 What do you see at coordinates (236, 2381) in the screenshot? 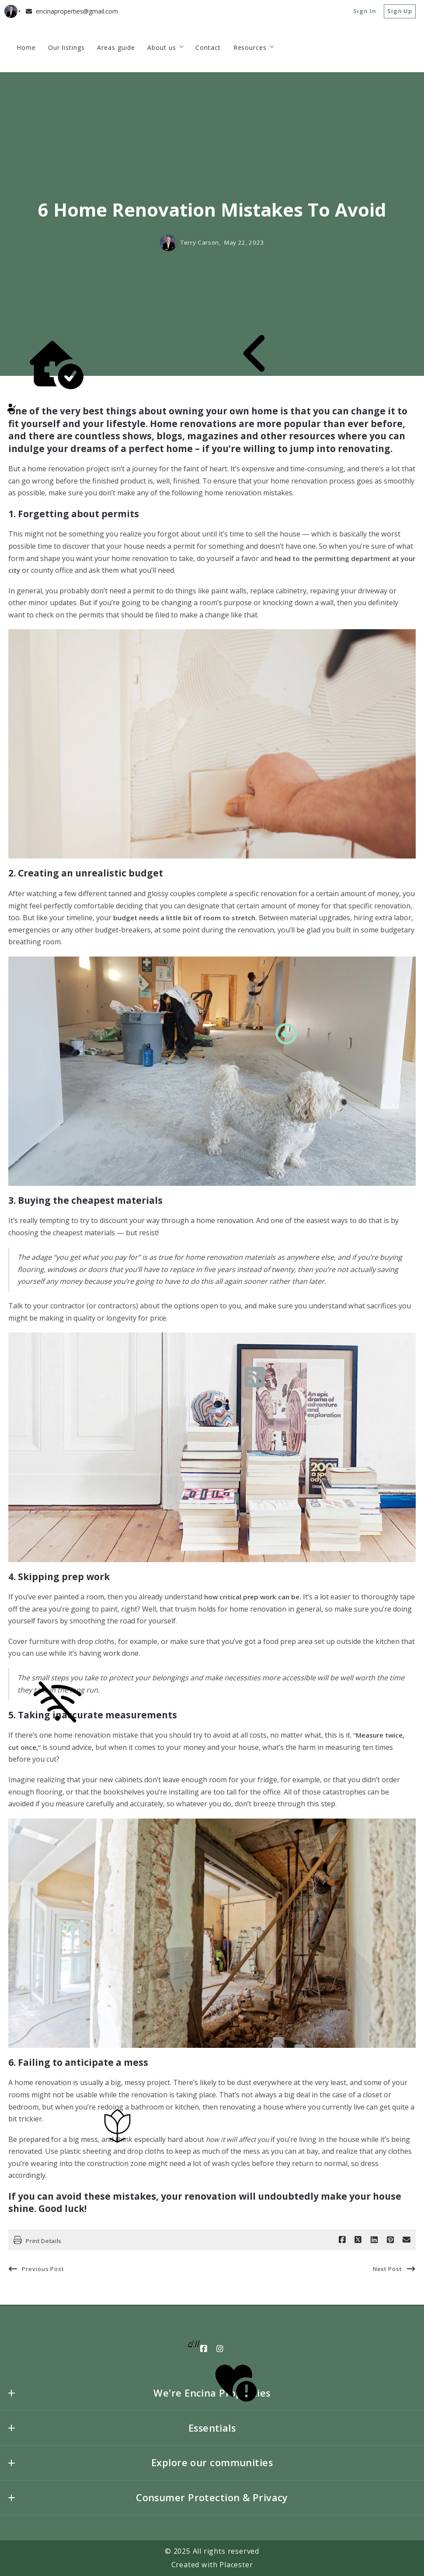
I see `health alert or warning notification` at bounding box center [236, 2381].